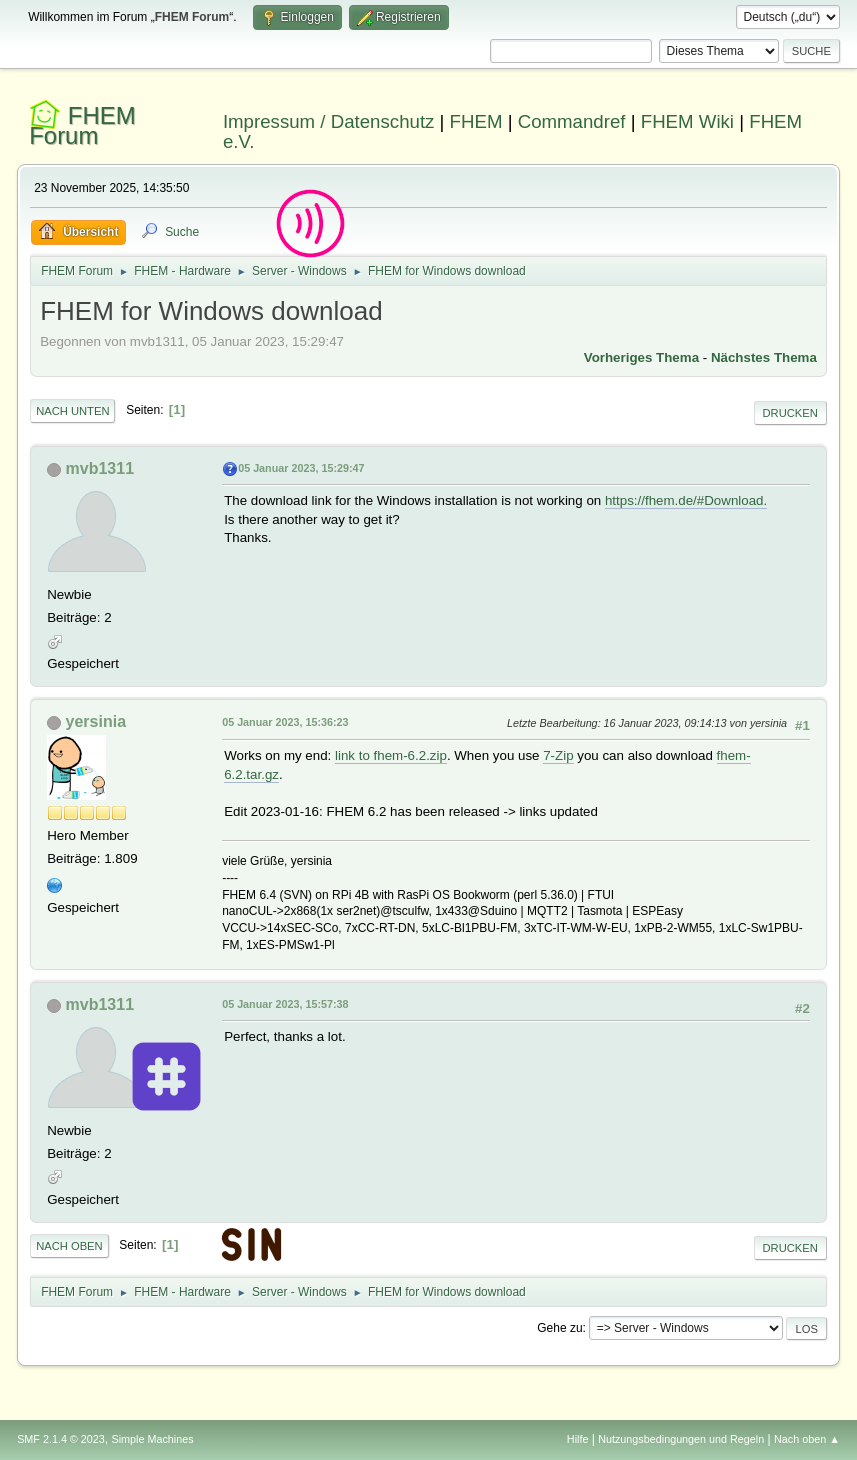 The height and width of the screenshot is (1460, 857). Describe the element at coordinates (310, 223) in the screenshot. I see `tap to pay with contactless payment` at that location.